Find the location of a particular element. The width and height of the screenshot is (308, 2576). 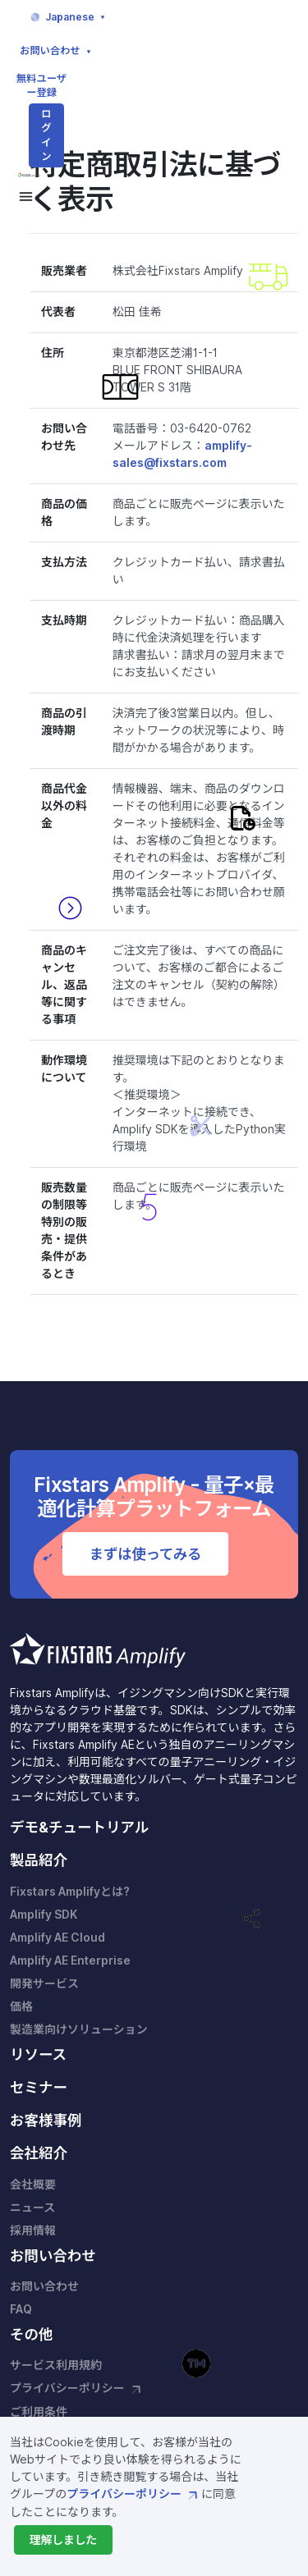

view file analytics or report is located at coordinates (243, 818).